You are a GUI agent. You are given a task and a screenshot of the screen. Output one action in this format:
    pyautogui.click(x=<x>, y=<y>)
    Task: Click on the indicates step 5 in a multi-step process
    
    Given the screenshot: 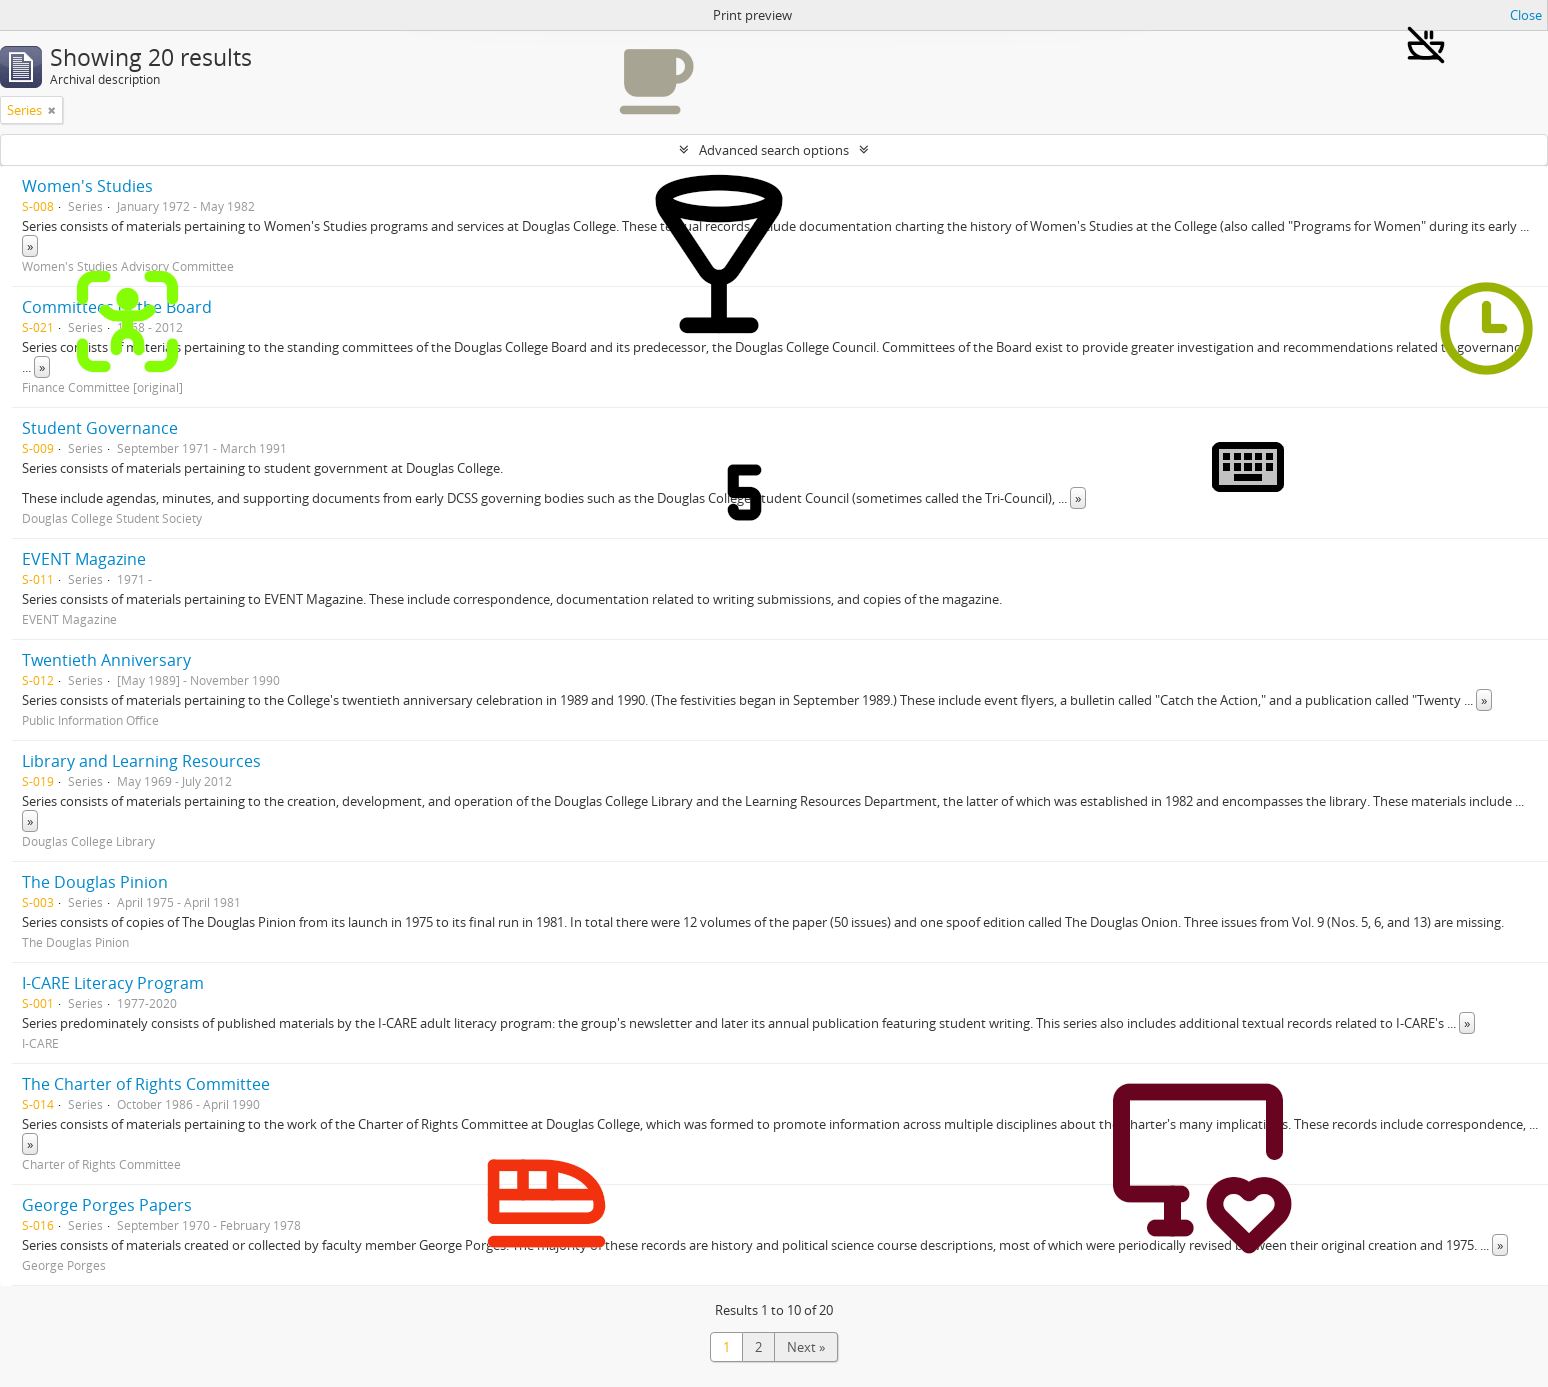 What is the action you would take?
    pyautogui.click(x=744, y=492)
    